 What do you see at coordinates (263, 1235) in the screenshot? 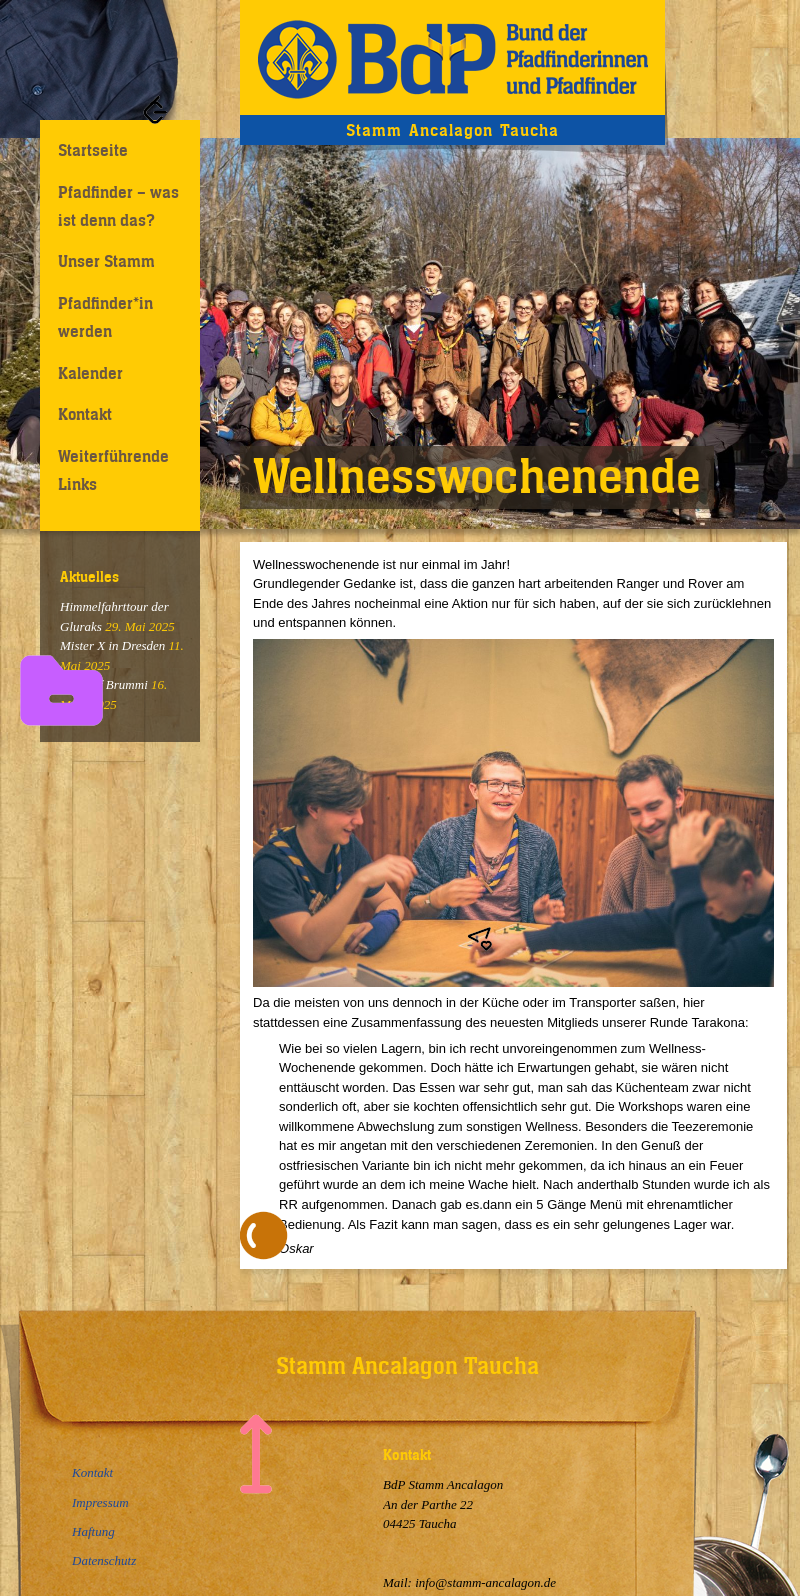
I see `apply inner shadow effect to the left side` at bounding box center [263, 1235].